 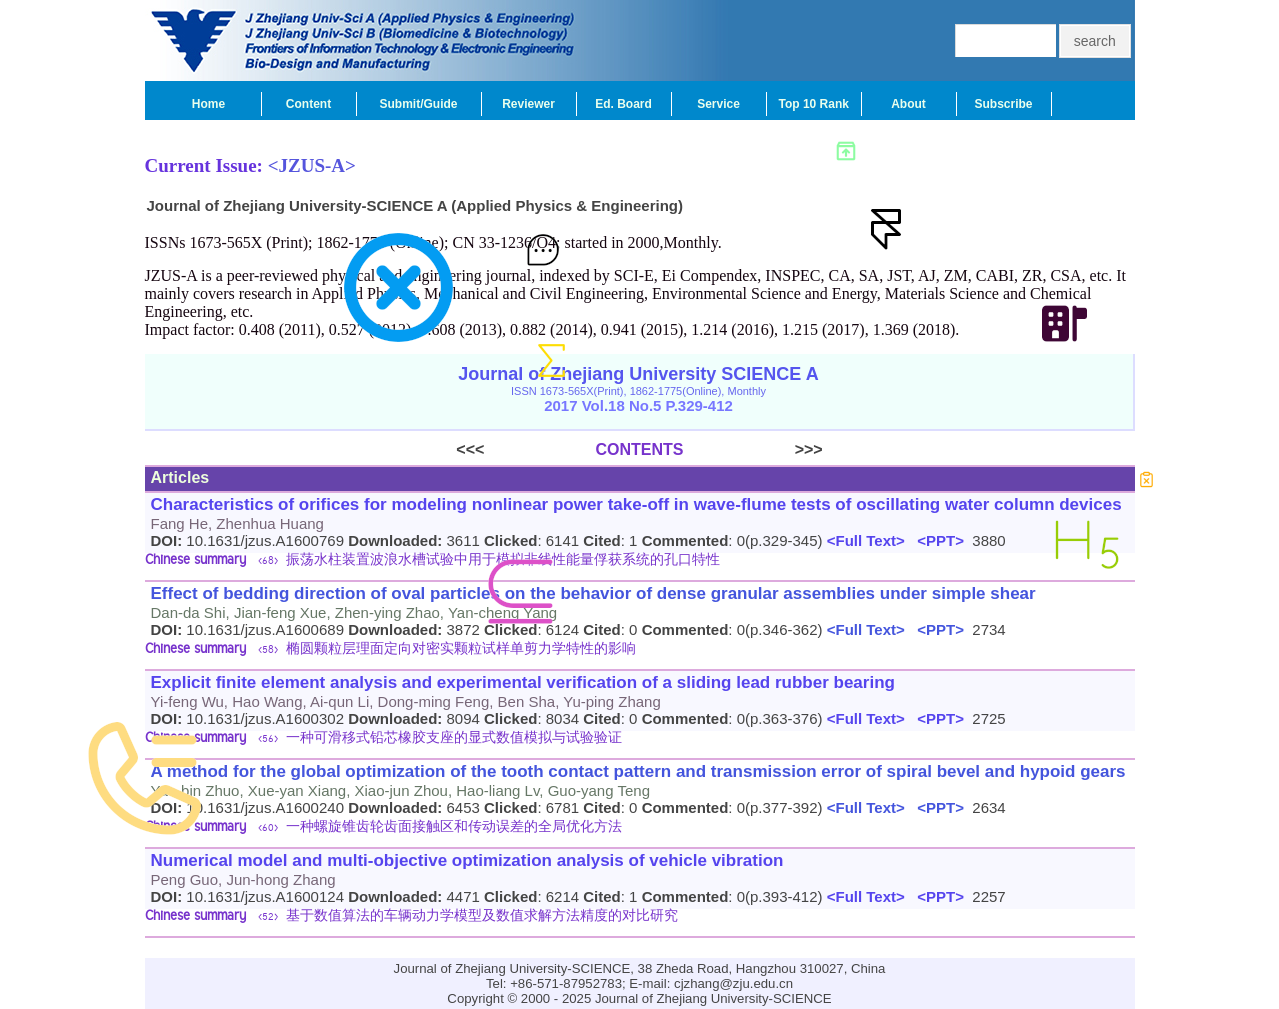 I want to click on indicates a subset relationship in mathematical or set operations, so click(x=522, y=590).